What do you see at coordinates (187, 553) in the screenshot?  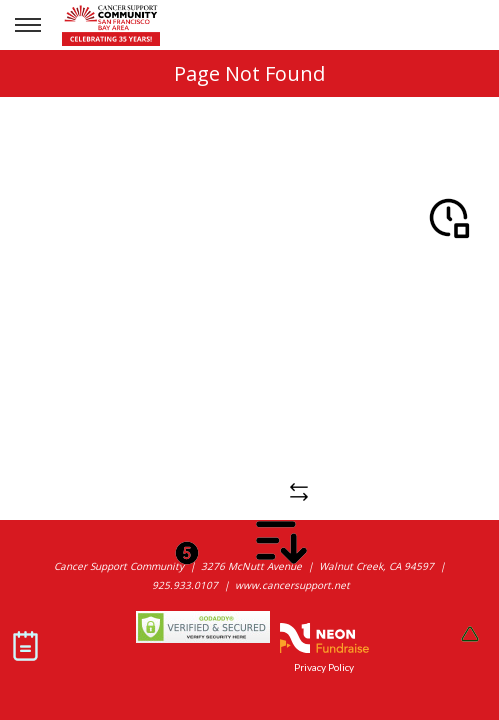 I see `indicates step 5 in a multi-step process` at bounding box center [187, 553].